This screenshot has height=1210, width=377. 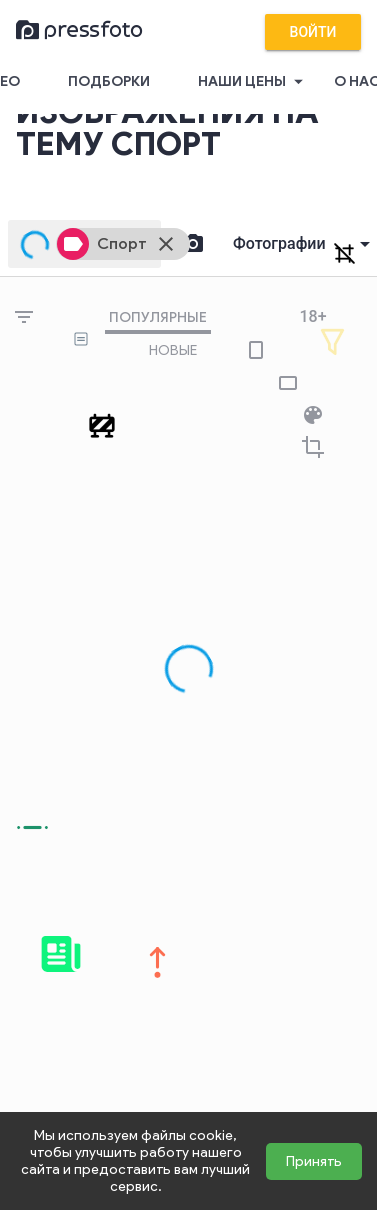 I want to click on indicates a blocked or restricted area, so click(x=102, y=425).